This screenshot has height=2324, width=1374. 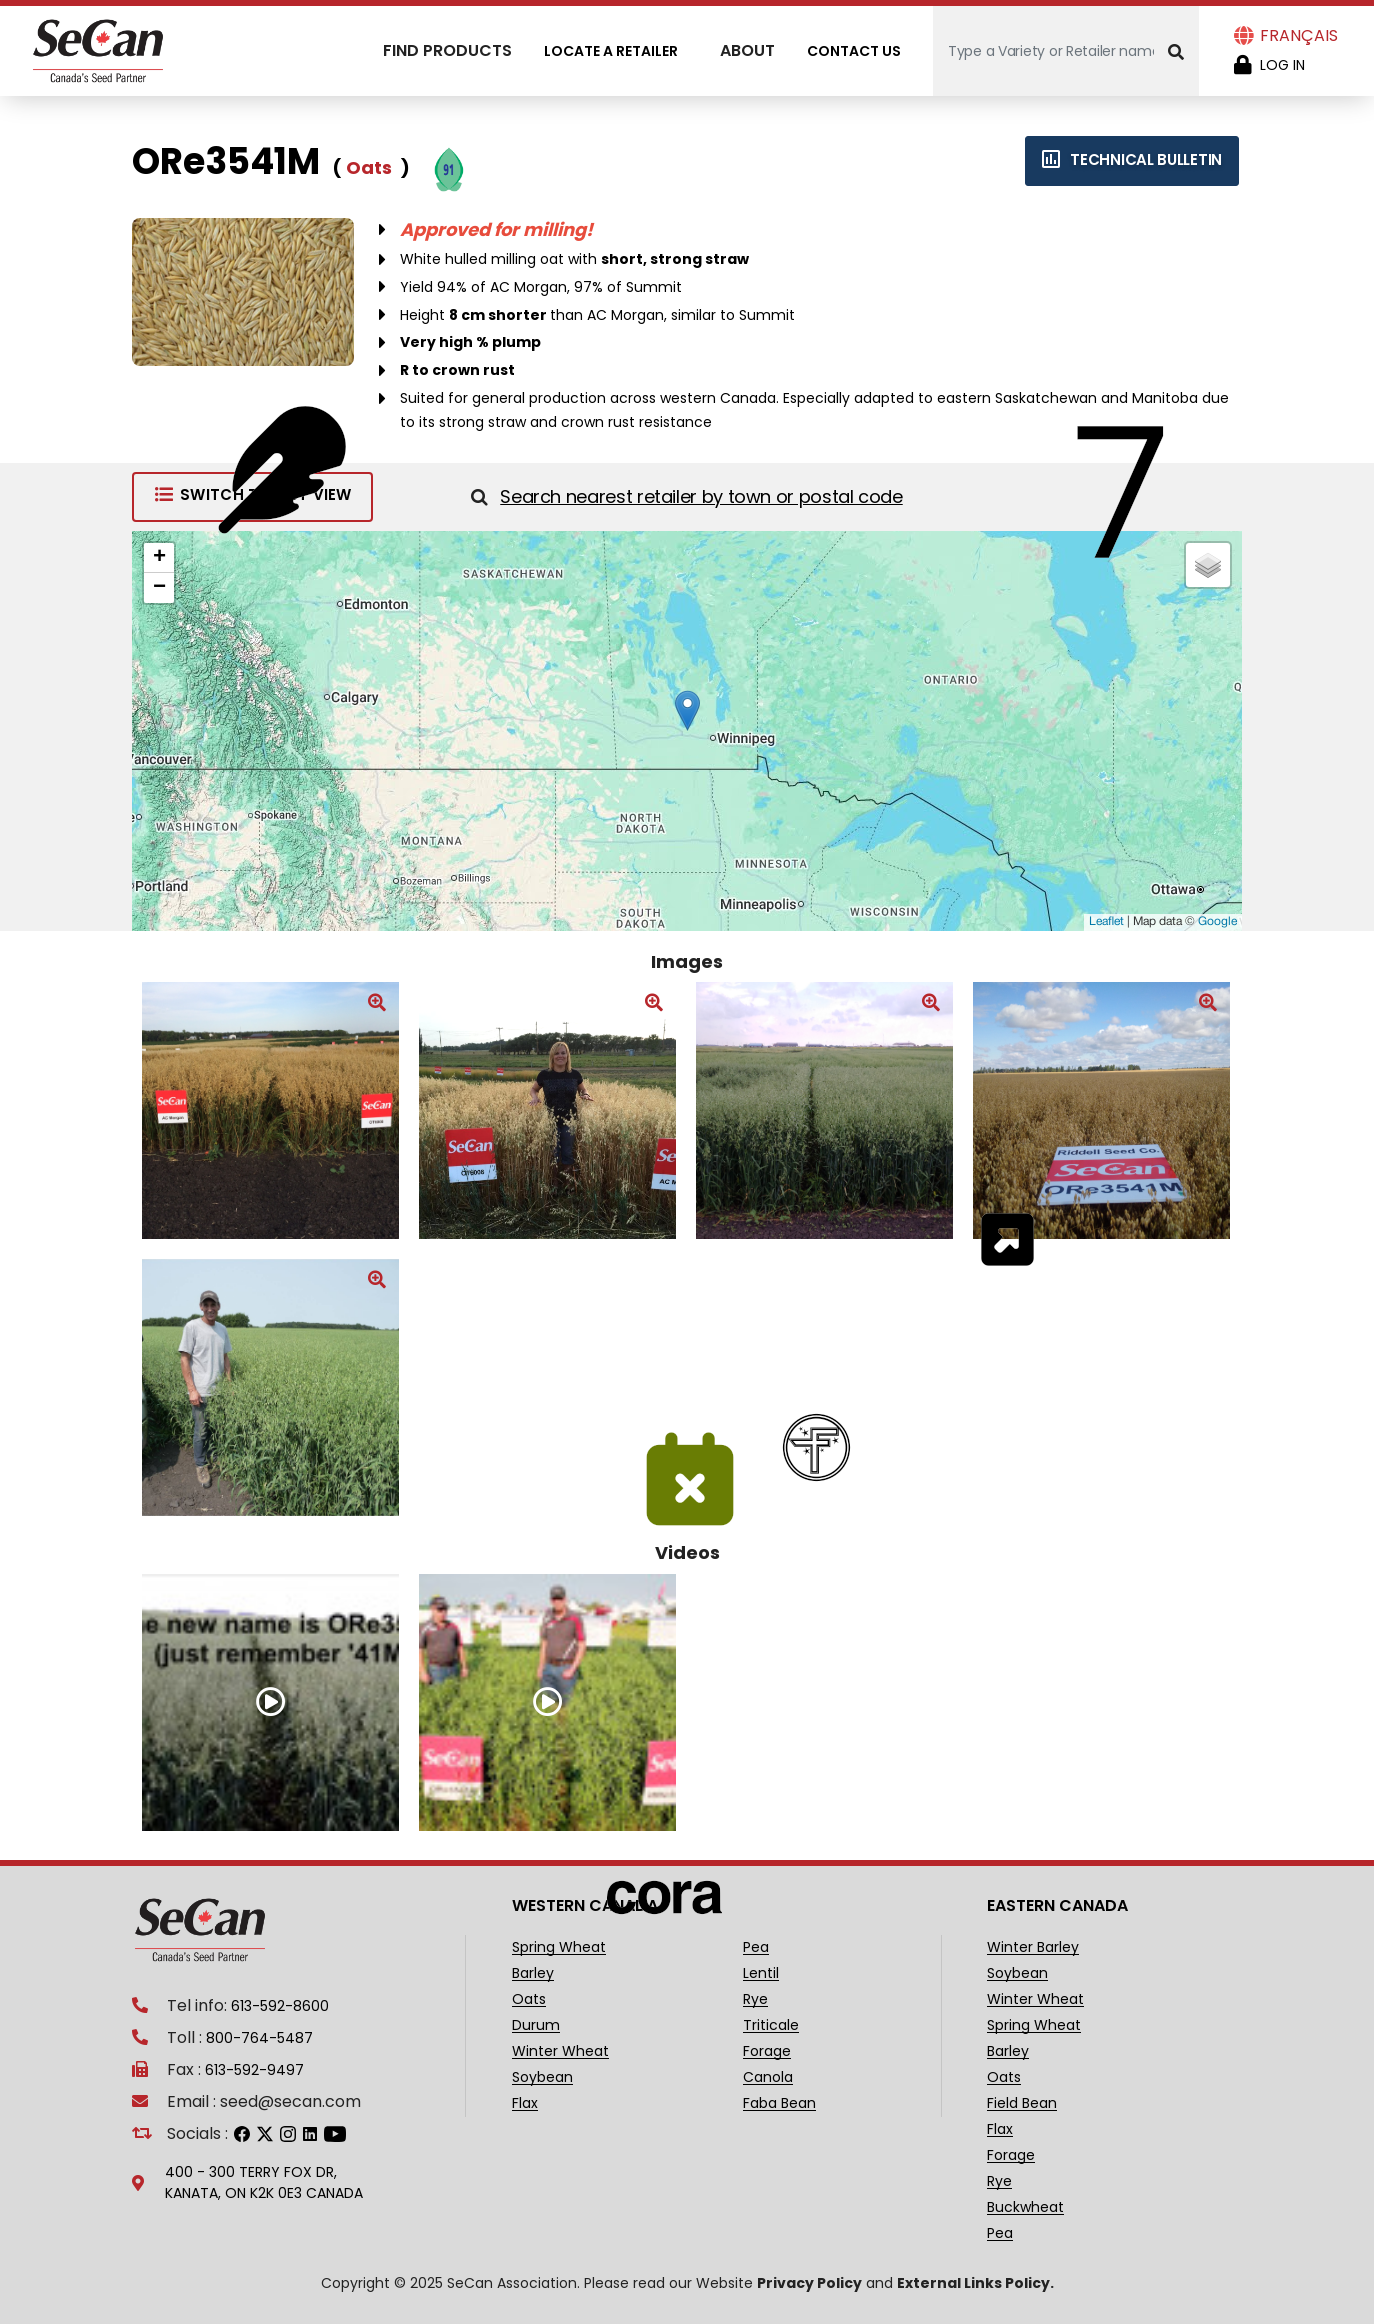 I want to click on compose a new message or post, so click(x=281, y=471).